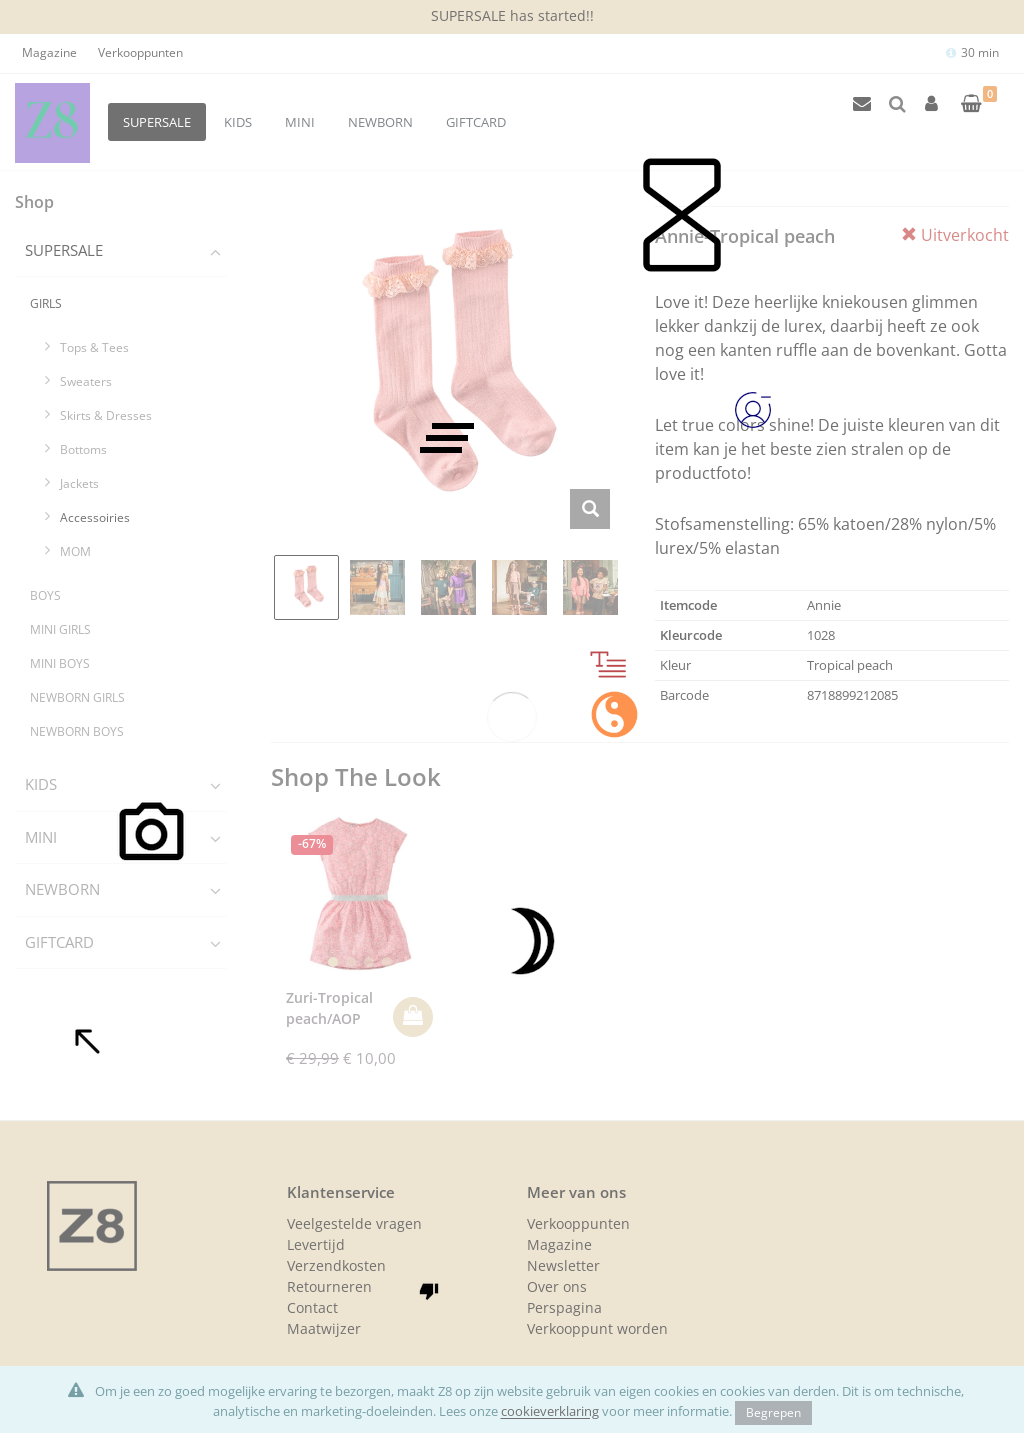  Describe the element at coordinates (753, 410) in the screenshot. I see `remove a user from your contacts` at that location.